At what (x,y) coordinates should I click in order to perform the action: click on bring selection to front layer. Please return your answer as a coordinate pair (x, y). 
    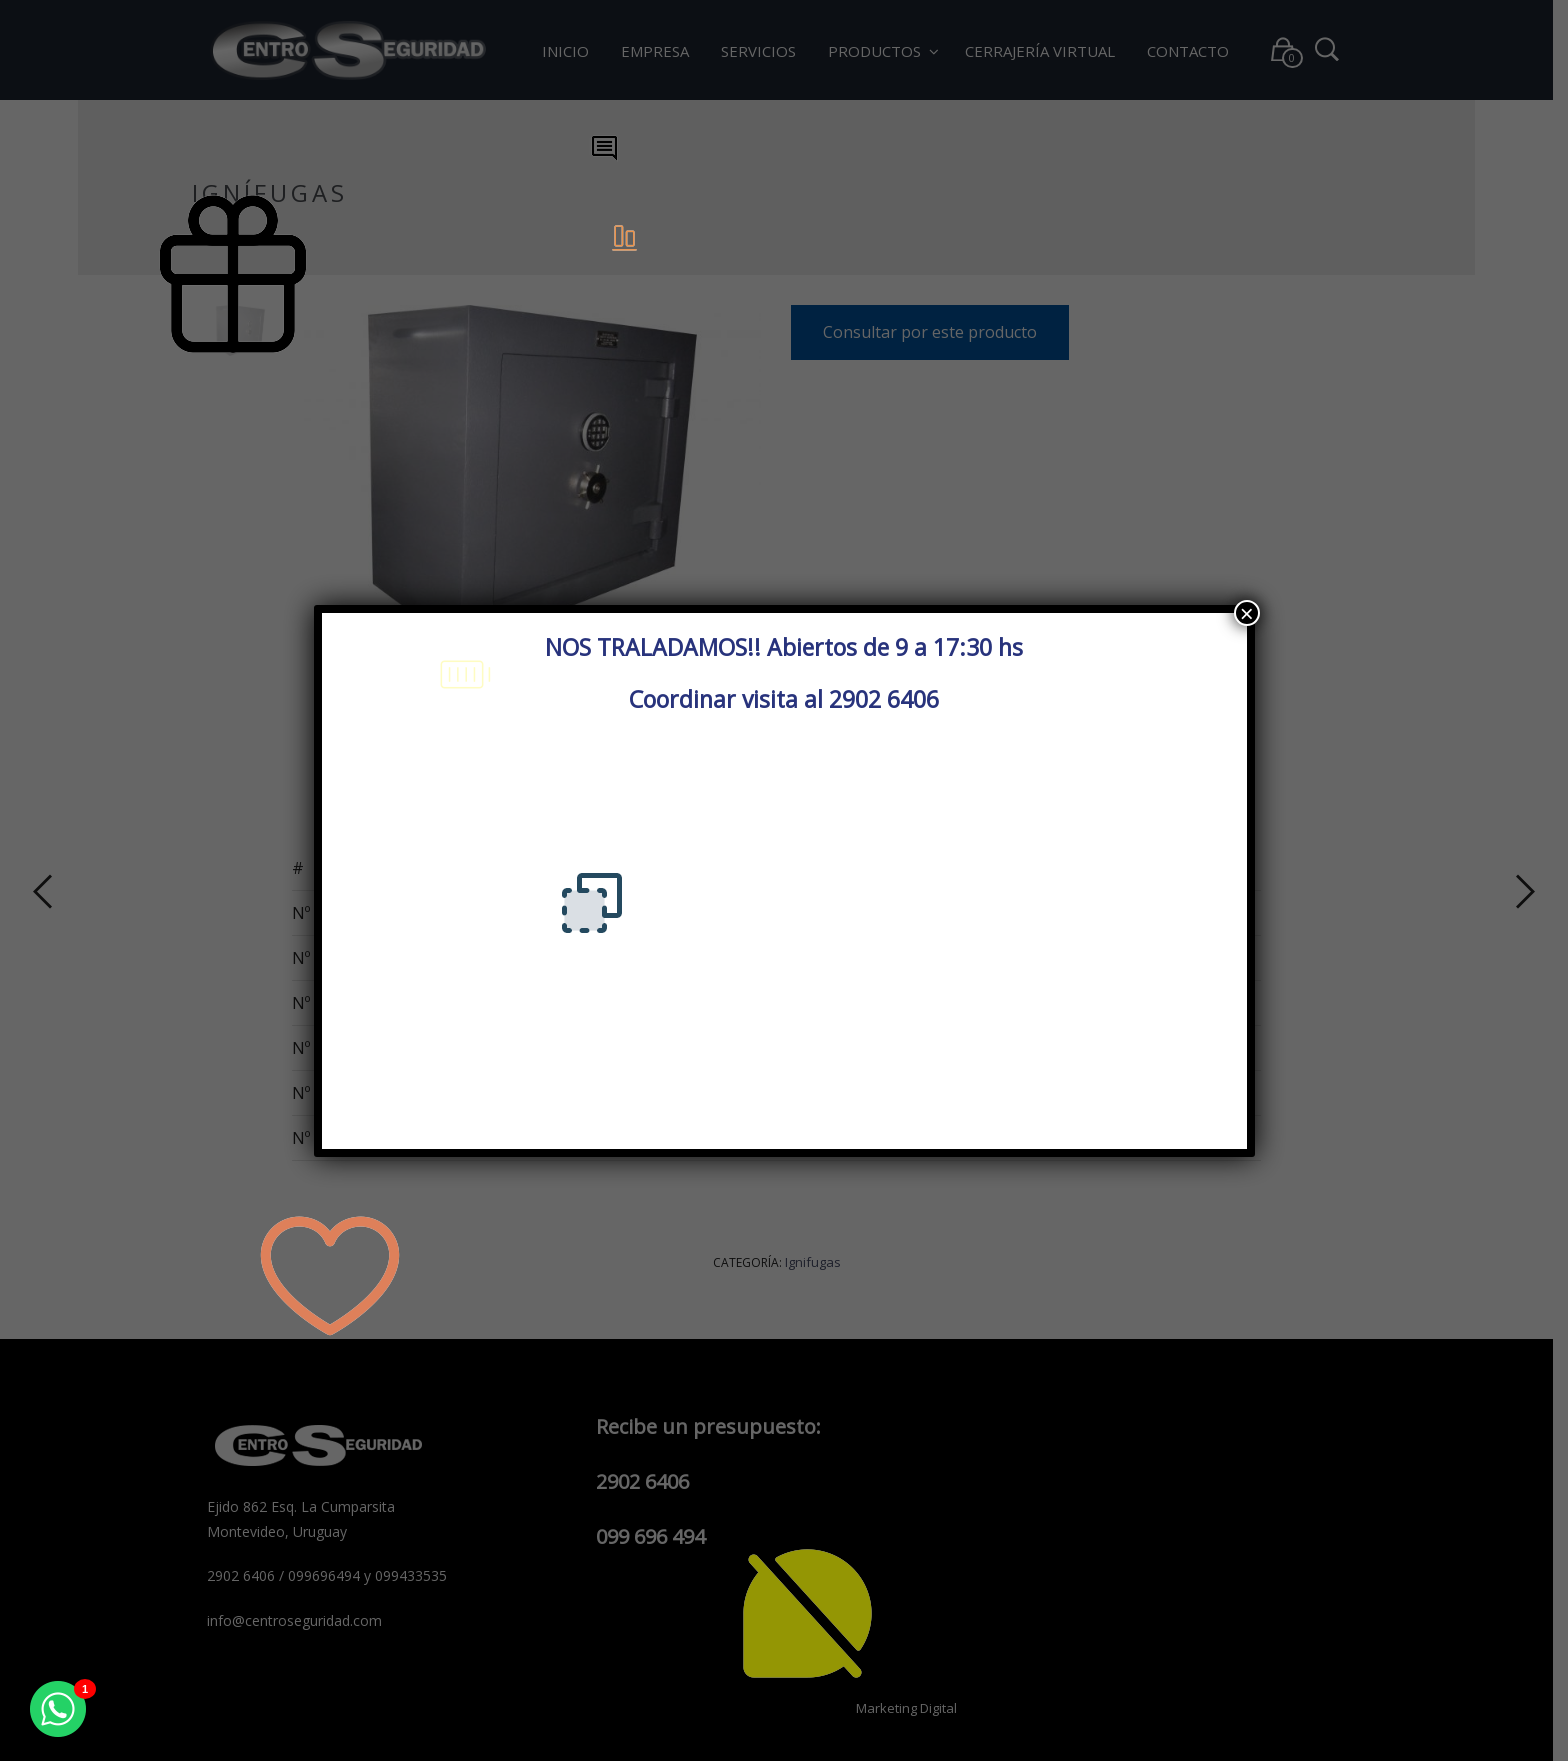
    Looking at the image, I should click on (592, 903).